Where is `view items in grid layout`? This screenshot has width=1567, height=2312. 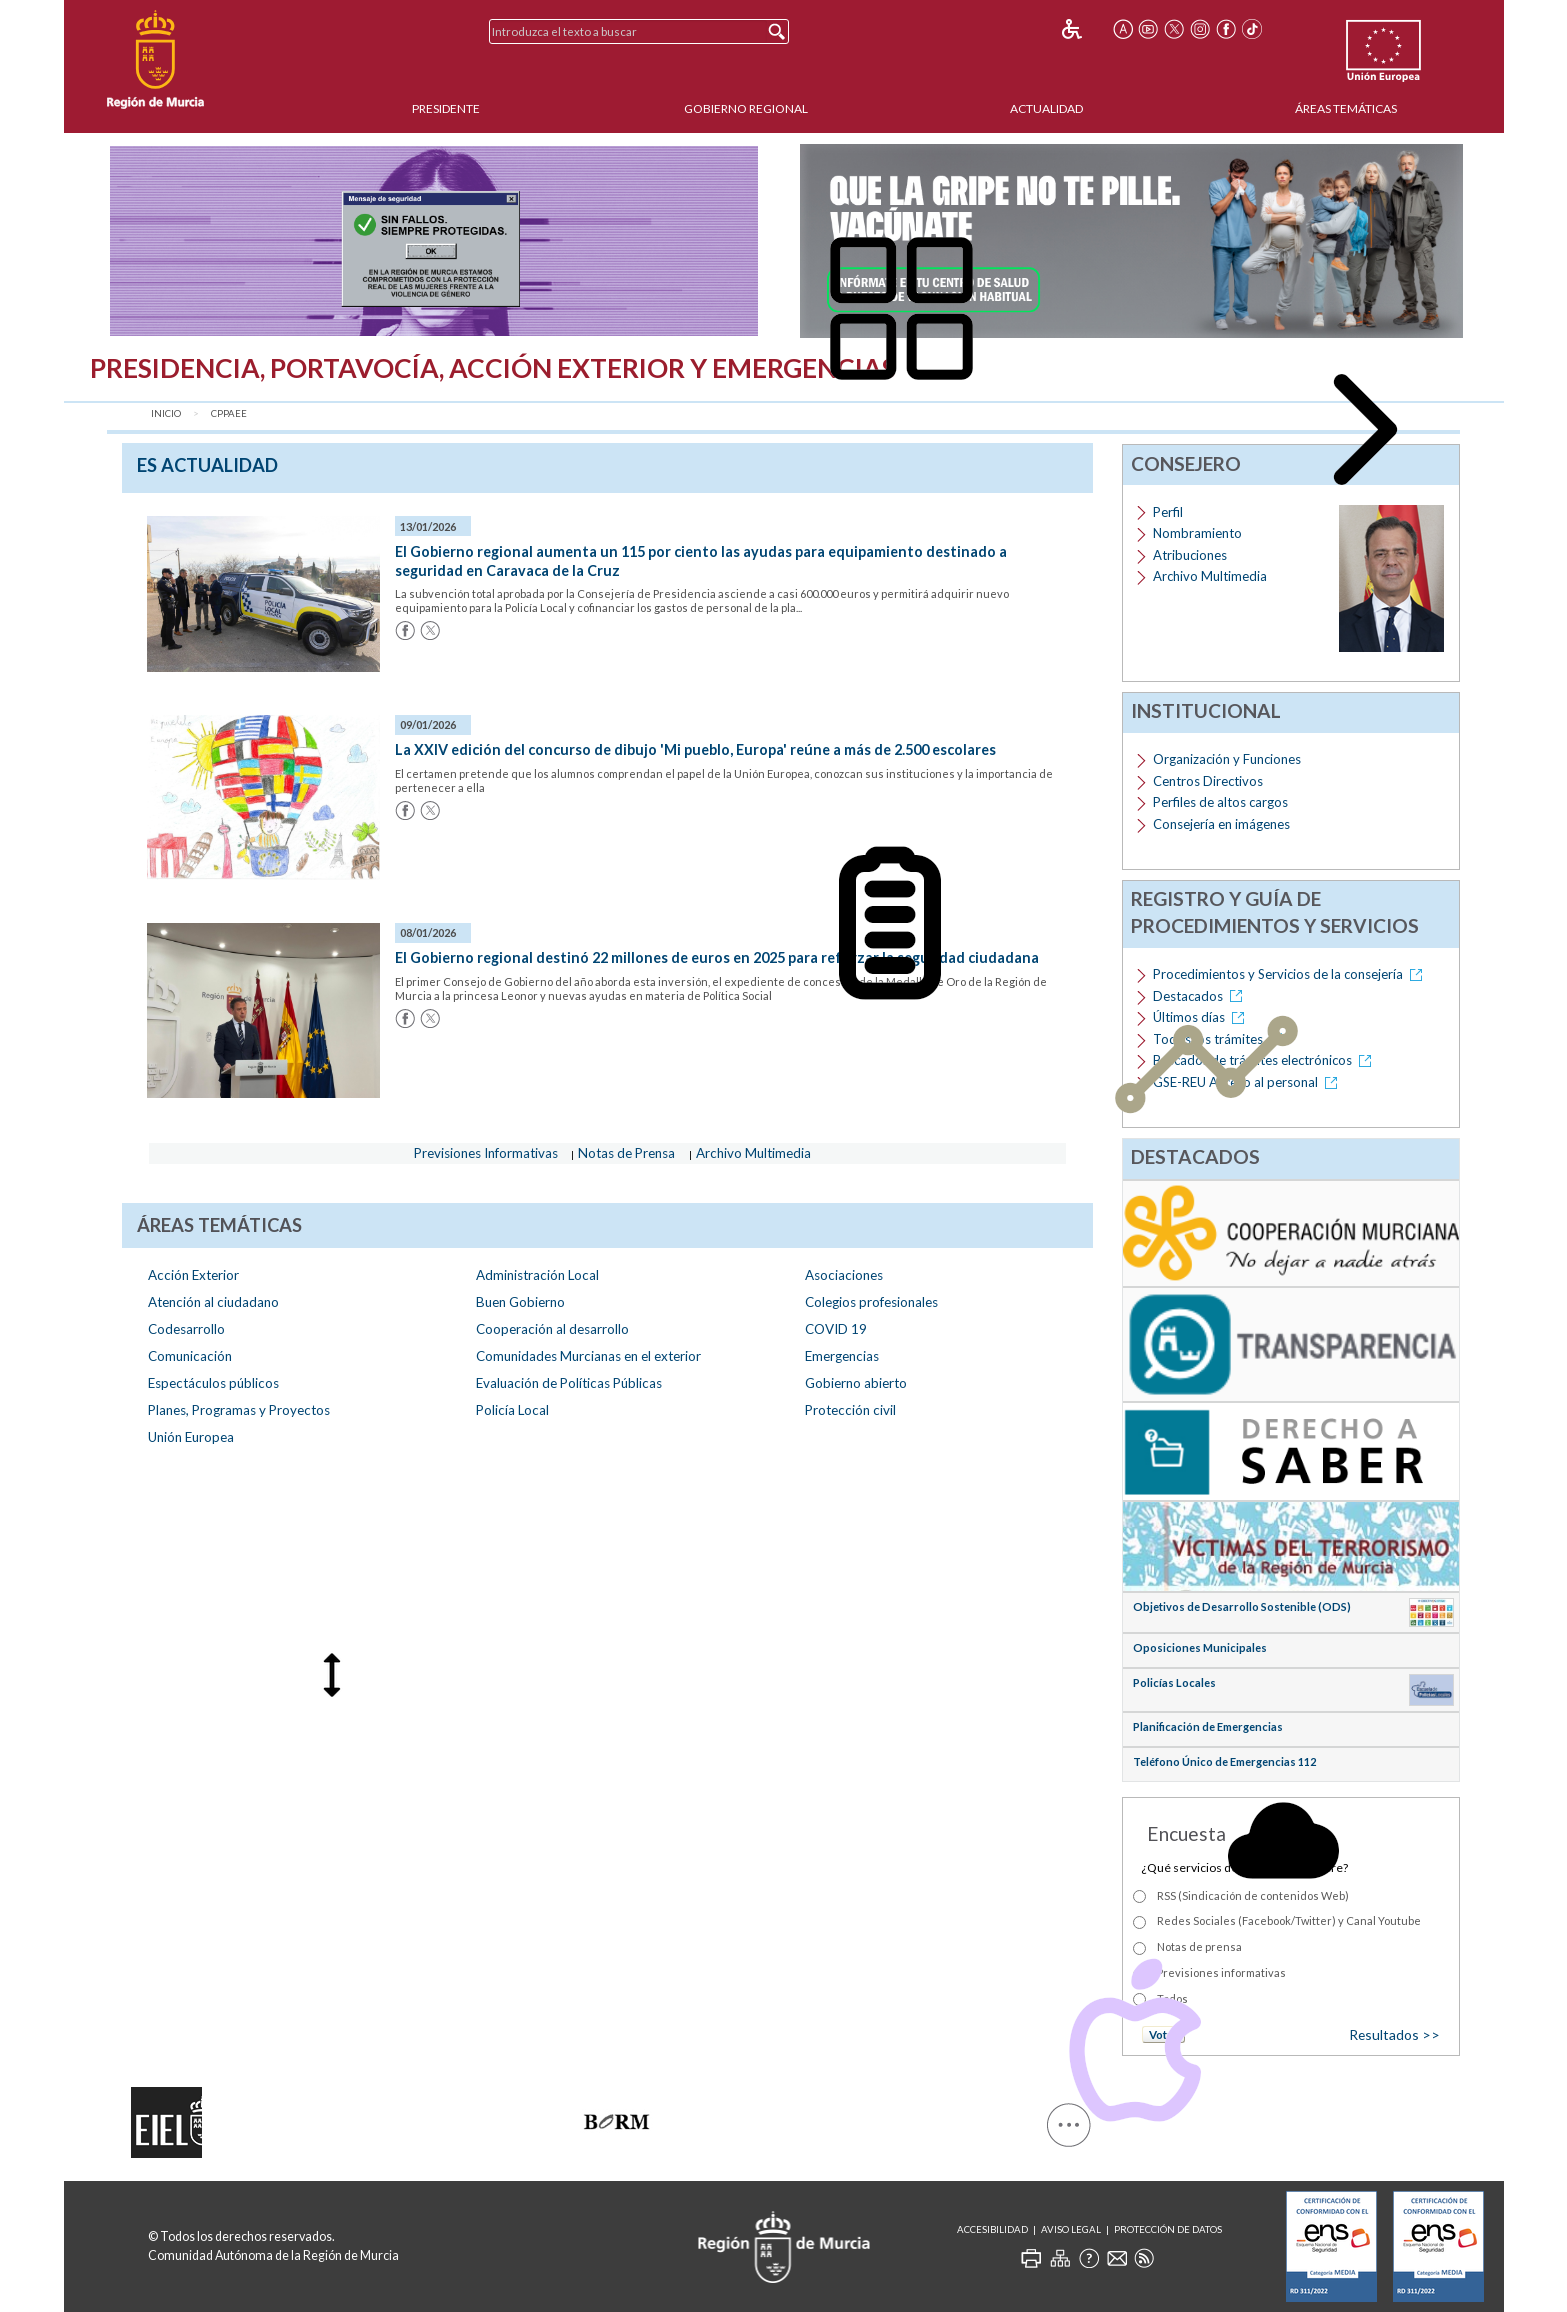 view items in grid layout is located at coordinates (901, 308).